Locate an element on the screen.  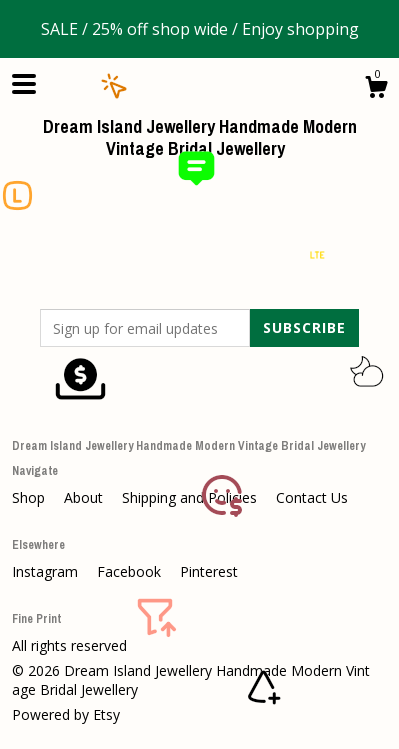
sort filtered results in ascending order is located at coordinates (155, 616).